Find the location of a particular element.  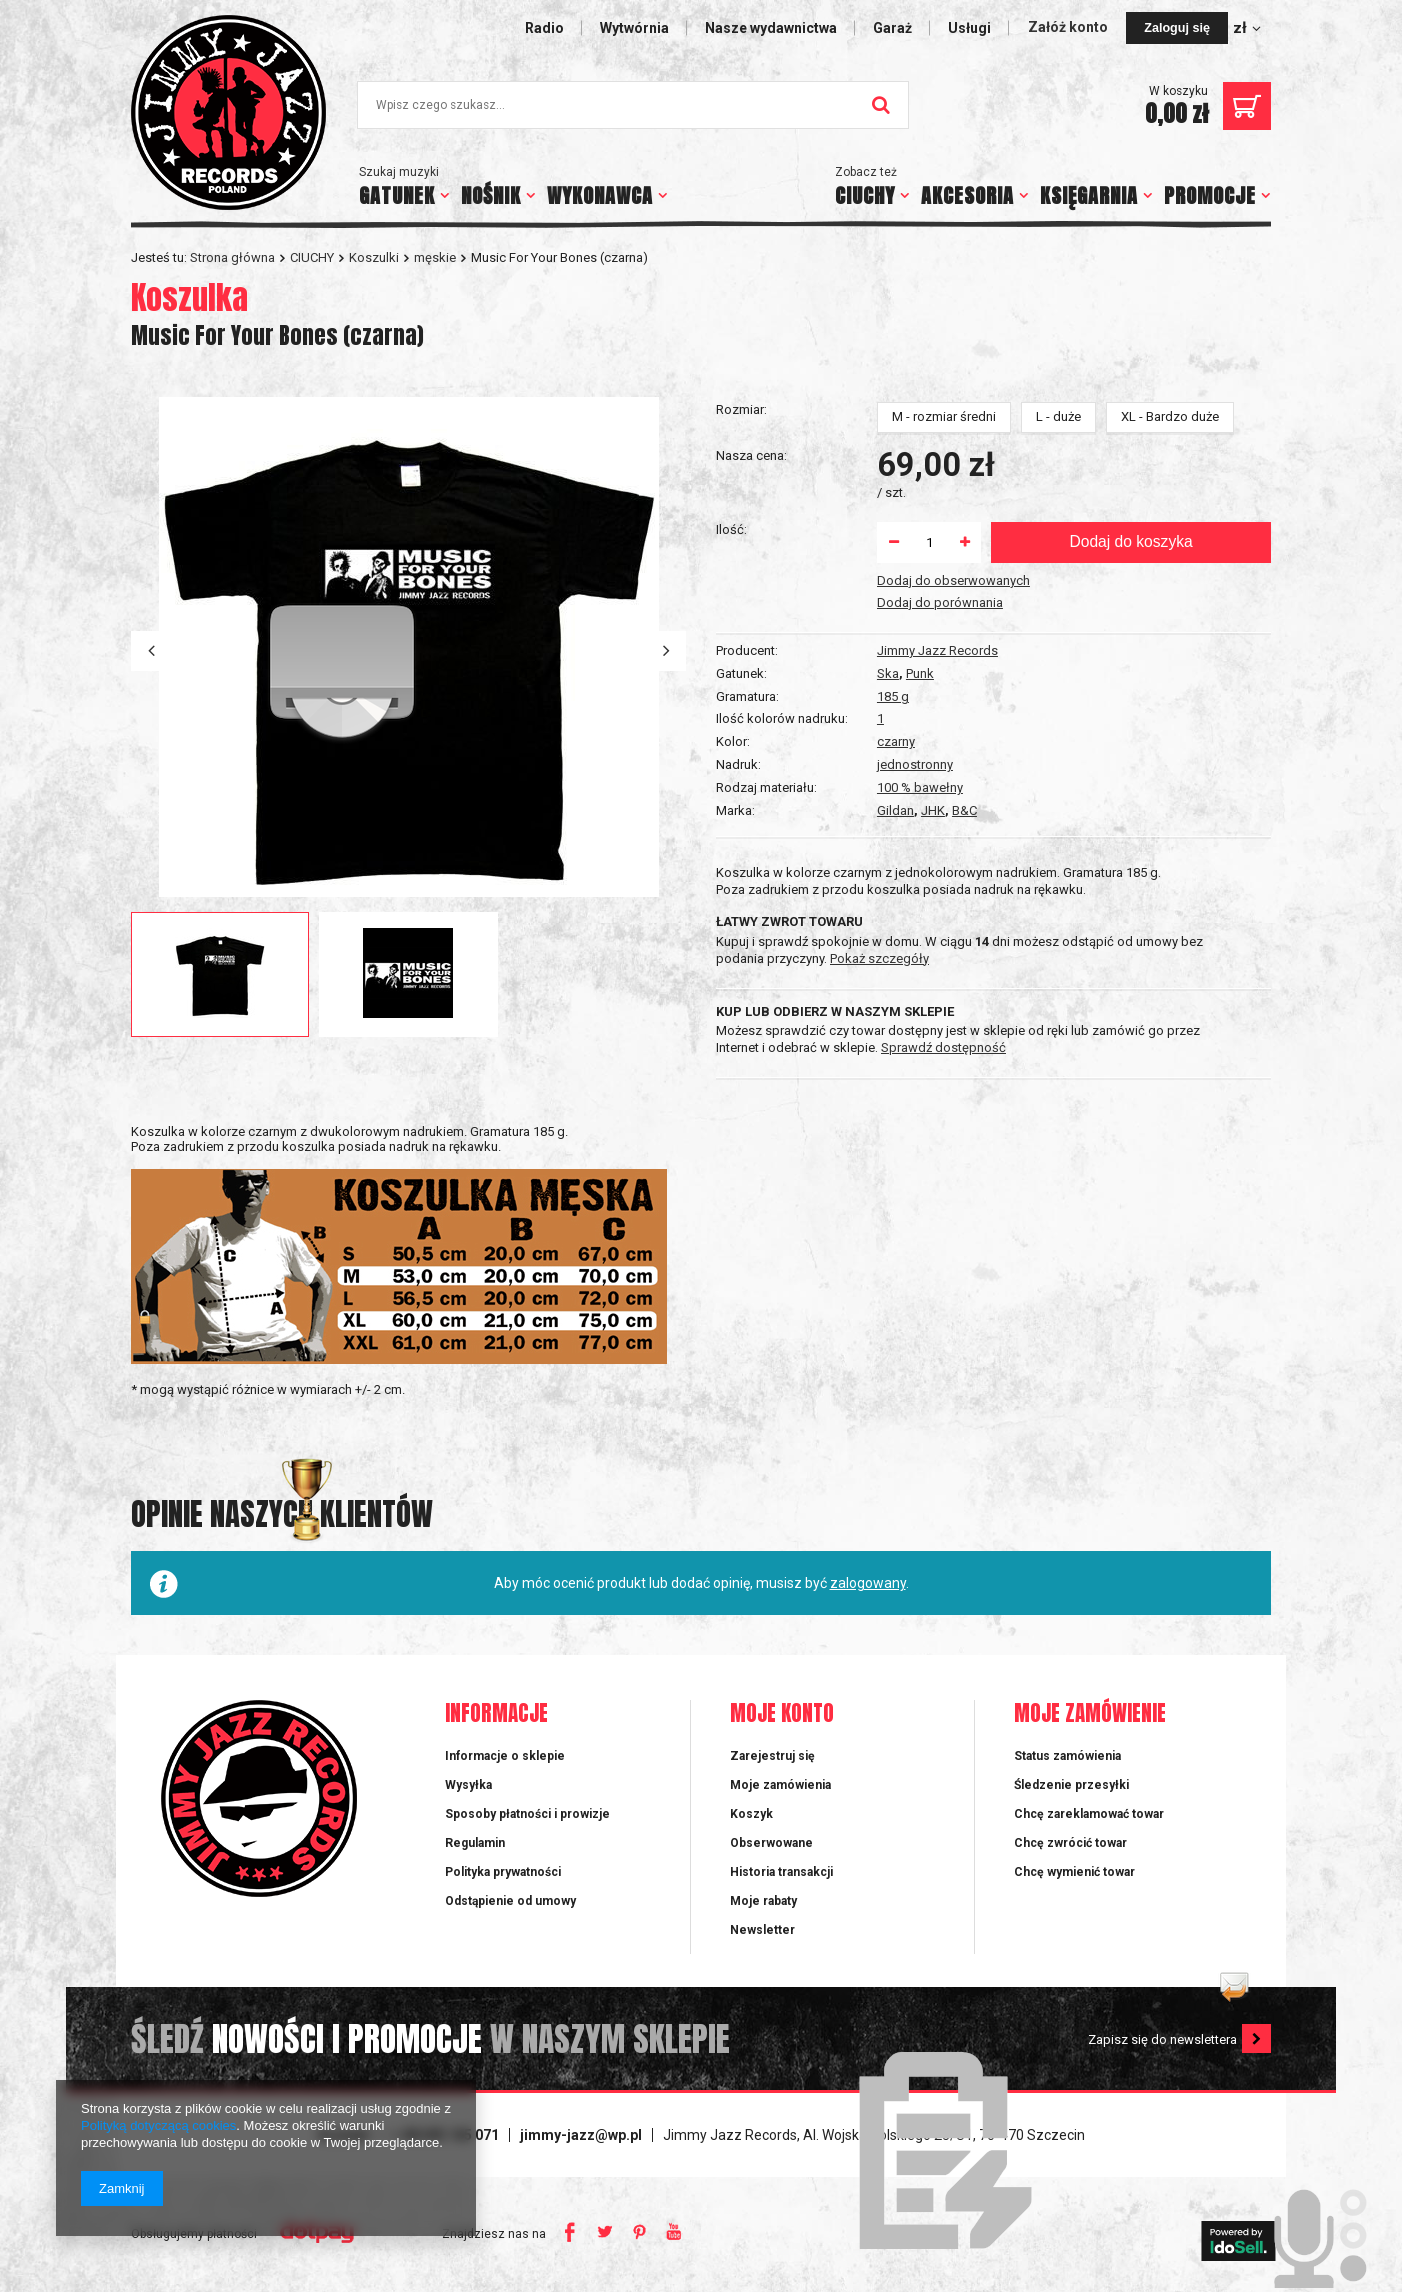

reply to the sender of this email is located at coordinates (1234, 1984).